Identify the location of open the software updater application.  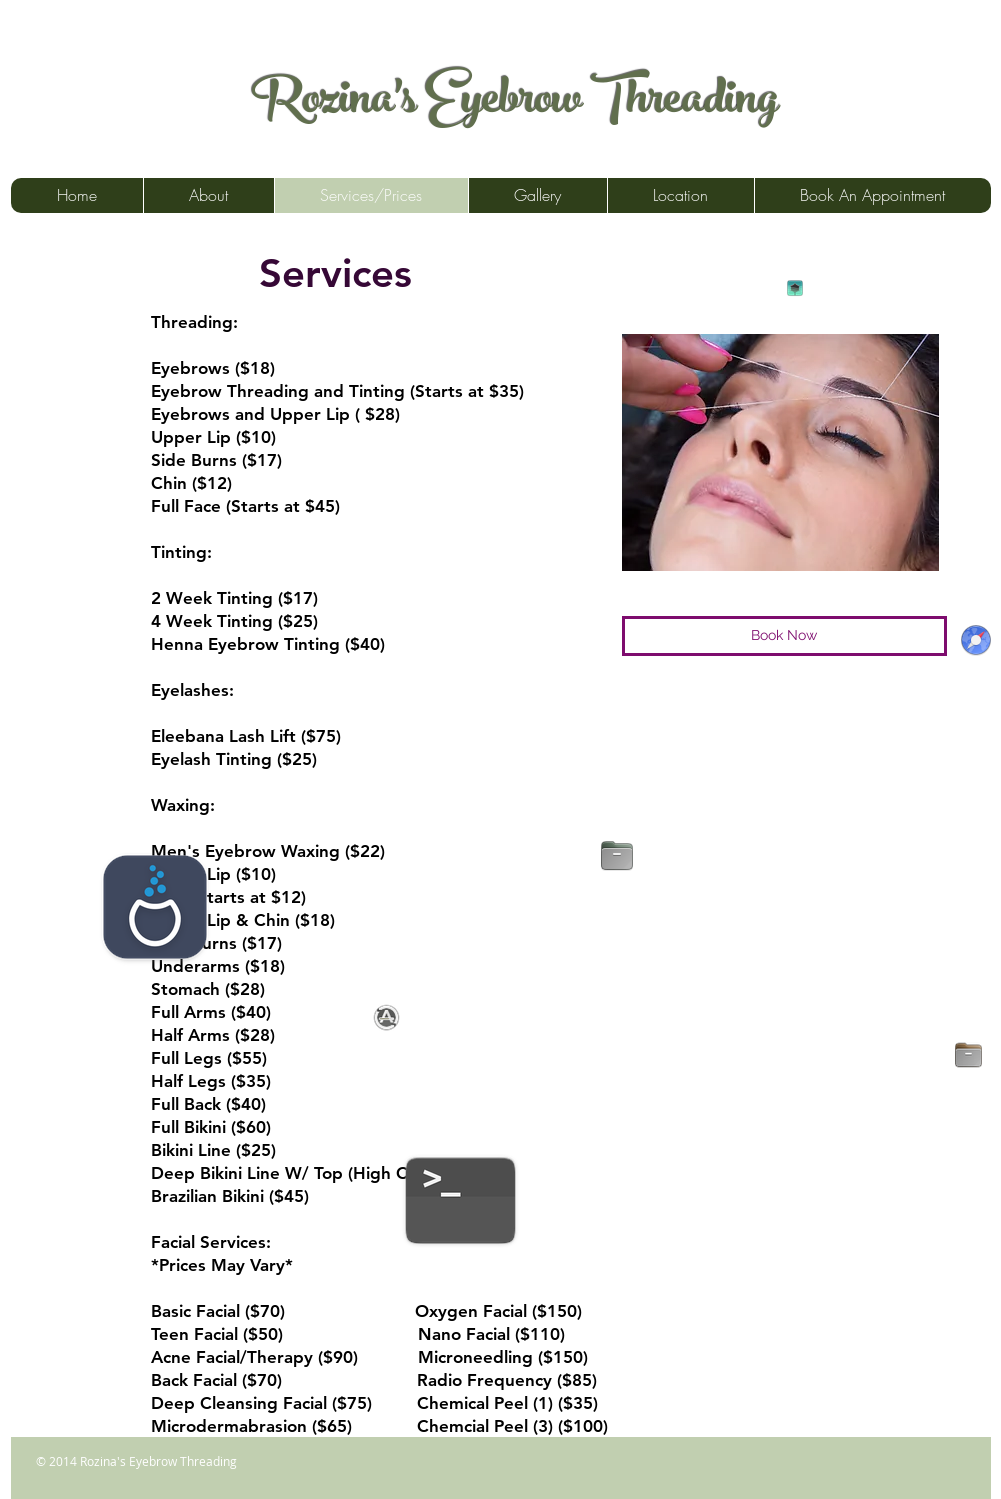
(386, 1017).